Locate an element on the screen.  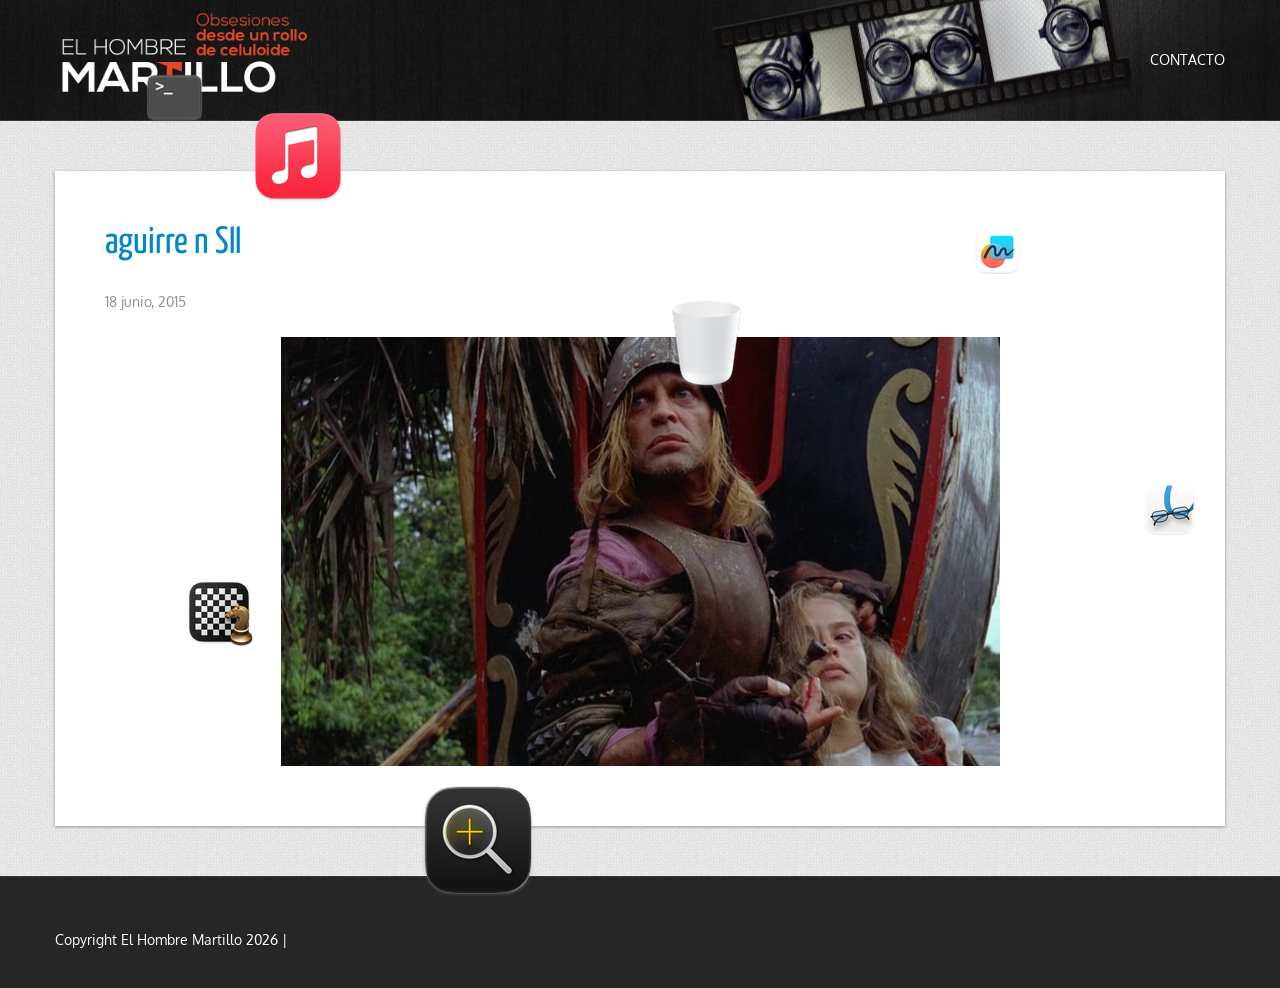
open Apple Music app is located at coordinates (298, 156).